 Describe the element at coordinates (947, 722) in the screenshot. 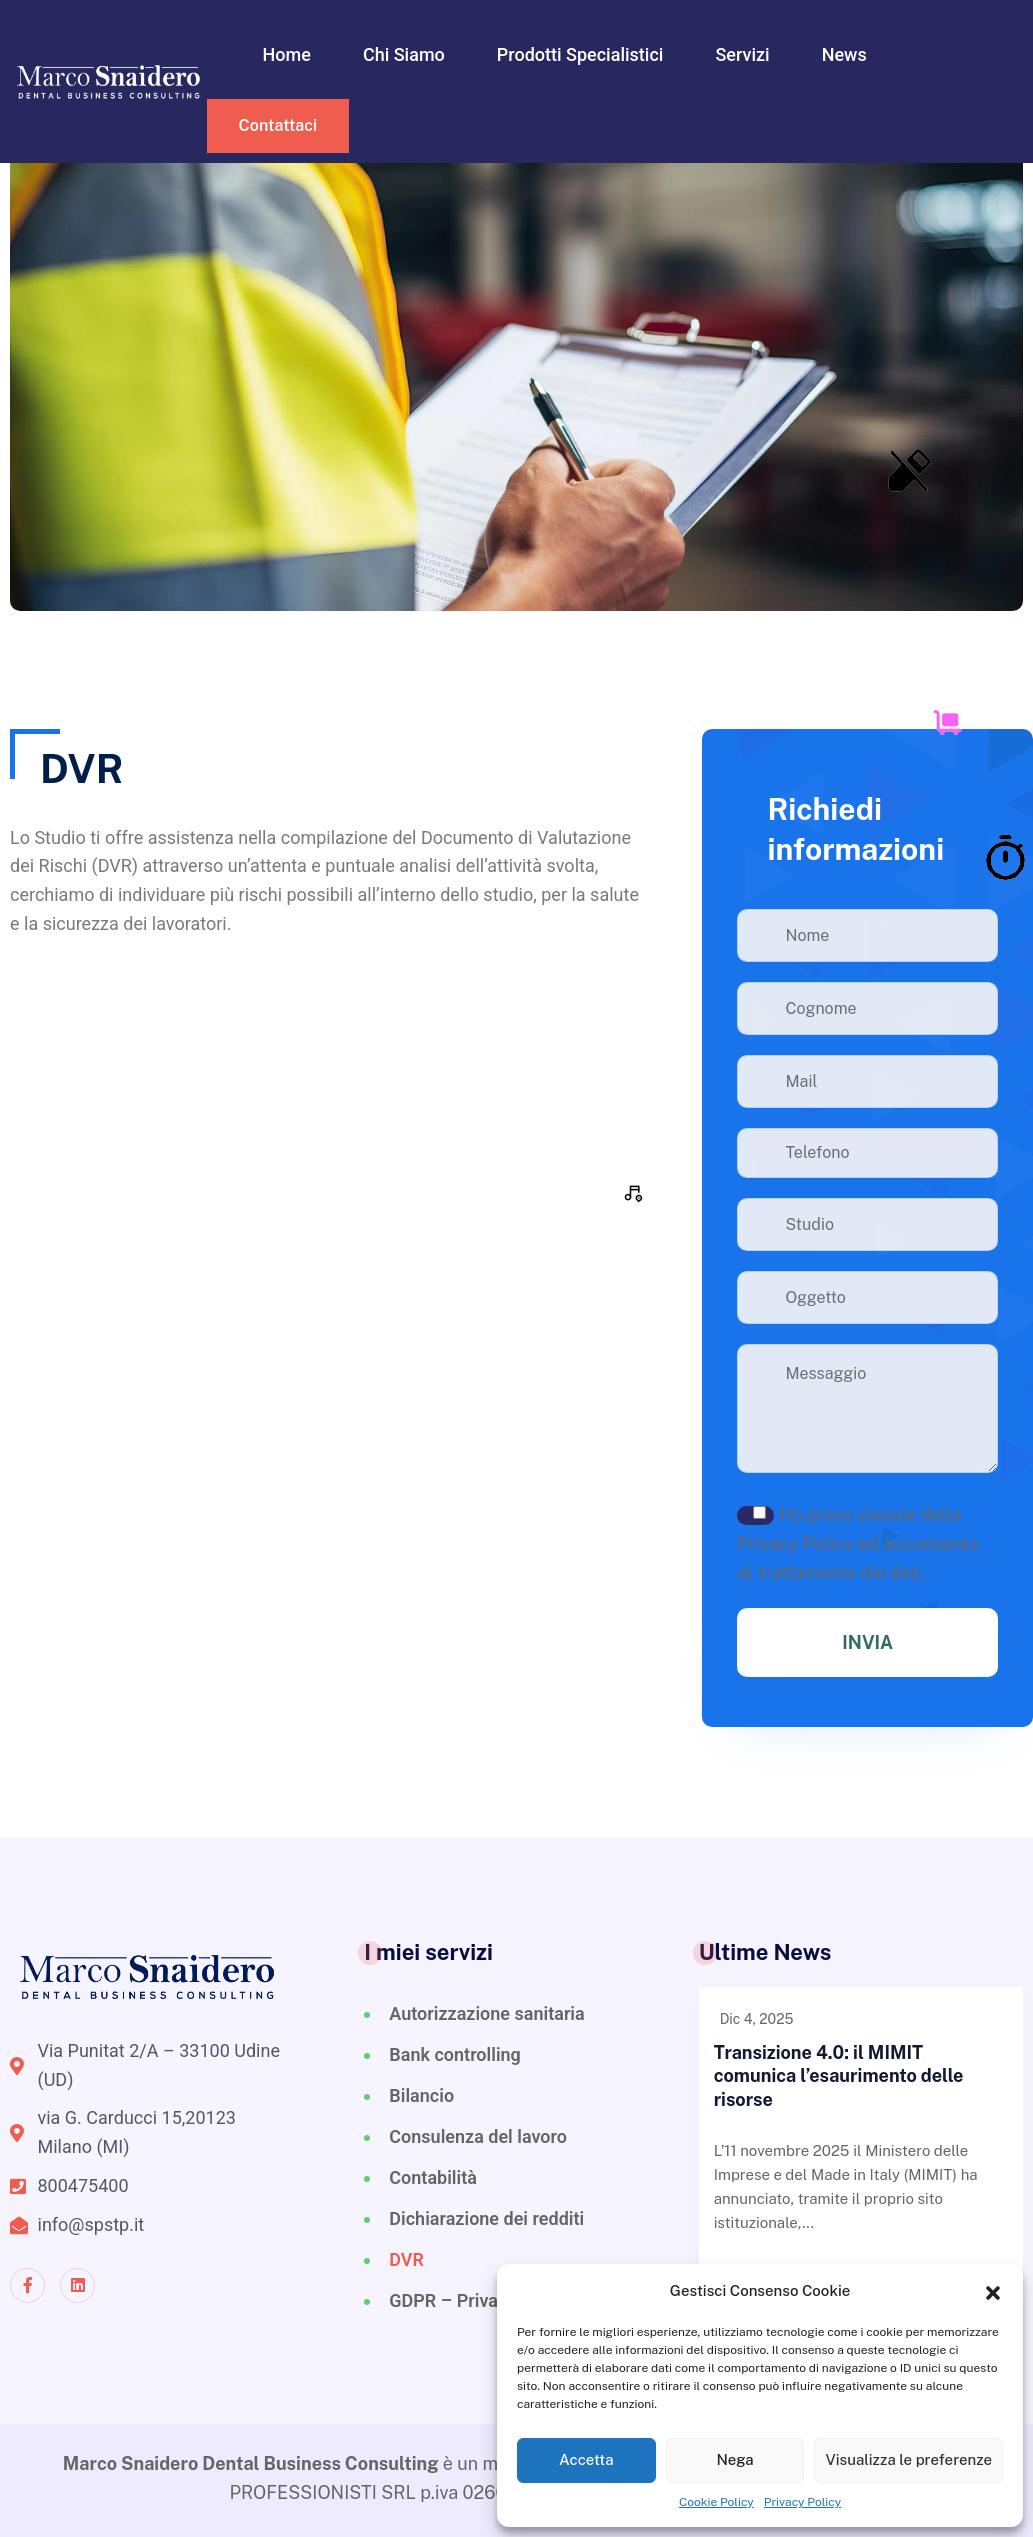

I see `view shipping or delivery status` at that location.